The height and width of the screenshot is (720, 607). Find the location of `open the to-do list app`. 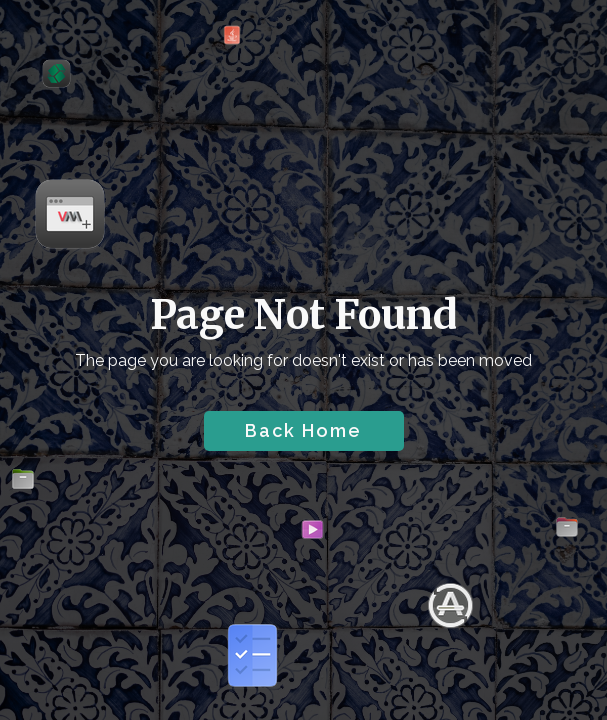

open the to-do list app is located at coordinates (252, 655).